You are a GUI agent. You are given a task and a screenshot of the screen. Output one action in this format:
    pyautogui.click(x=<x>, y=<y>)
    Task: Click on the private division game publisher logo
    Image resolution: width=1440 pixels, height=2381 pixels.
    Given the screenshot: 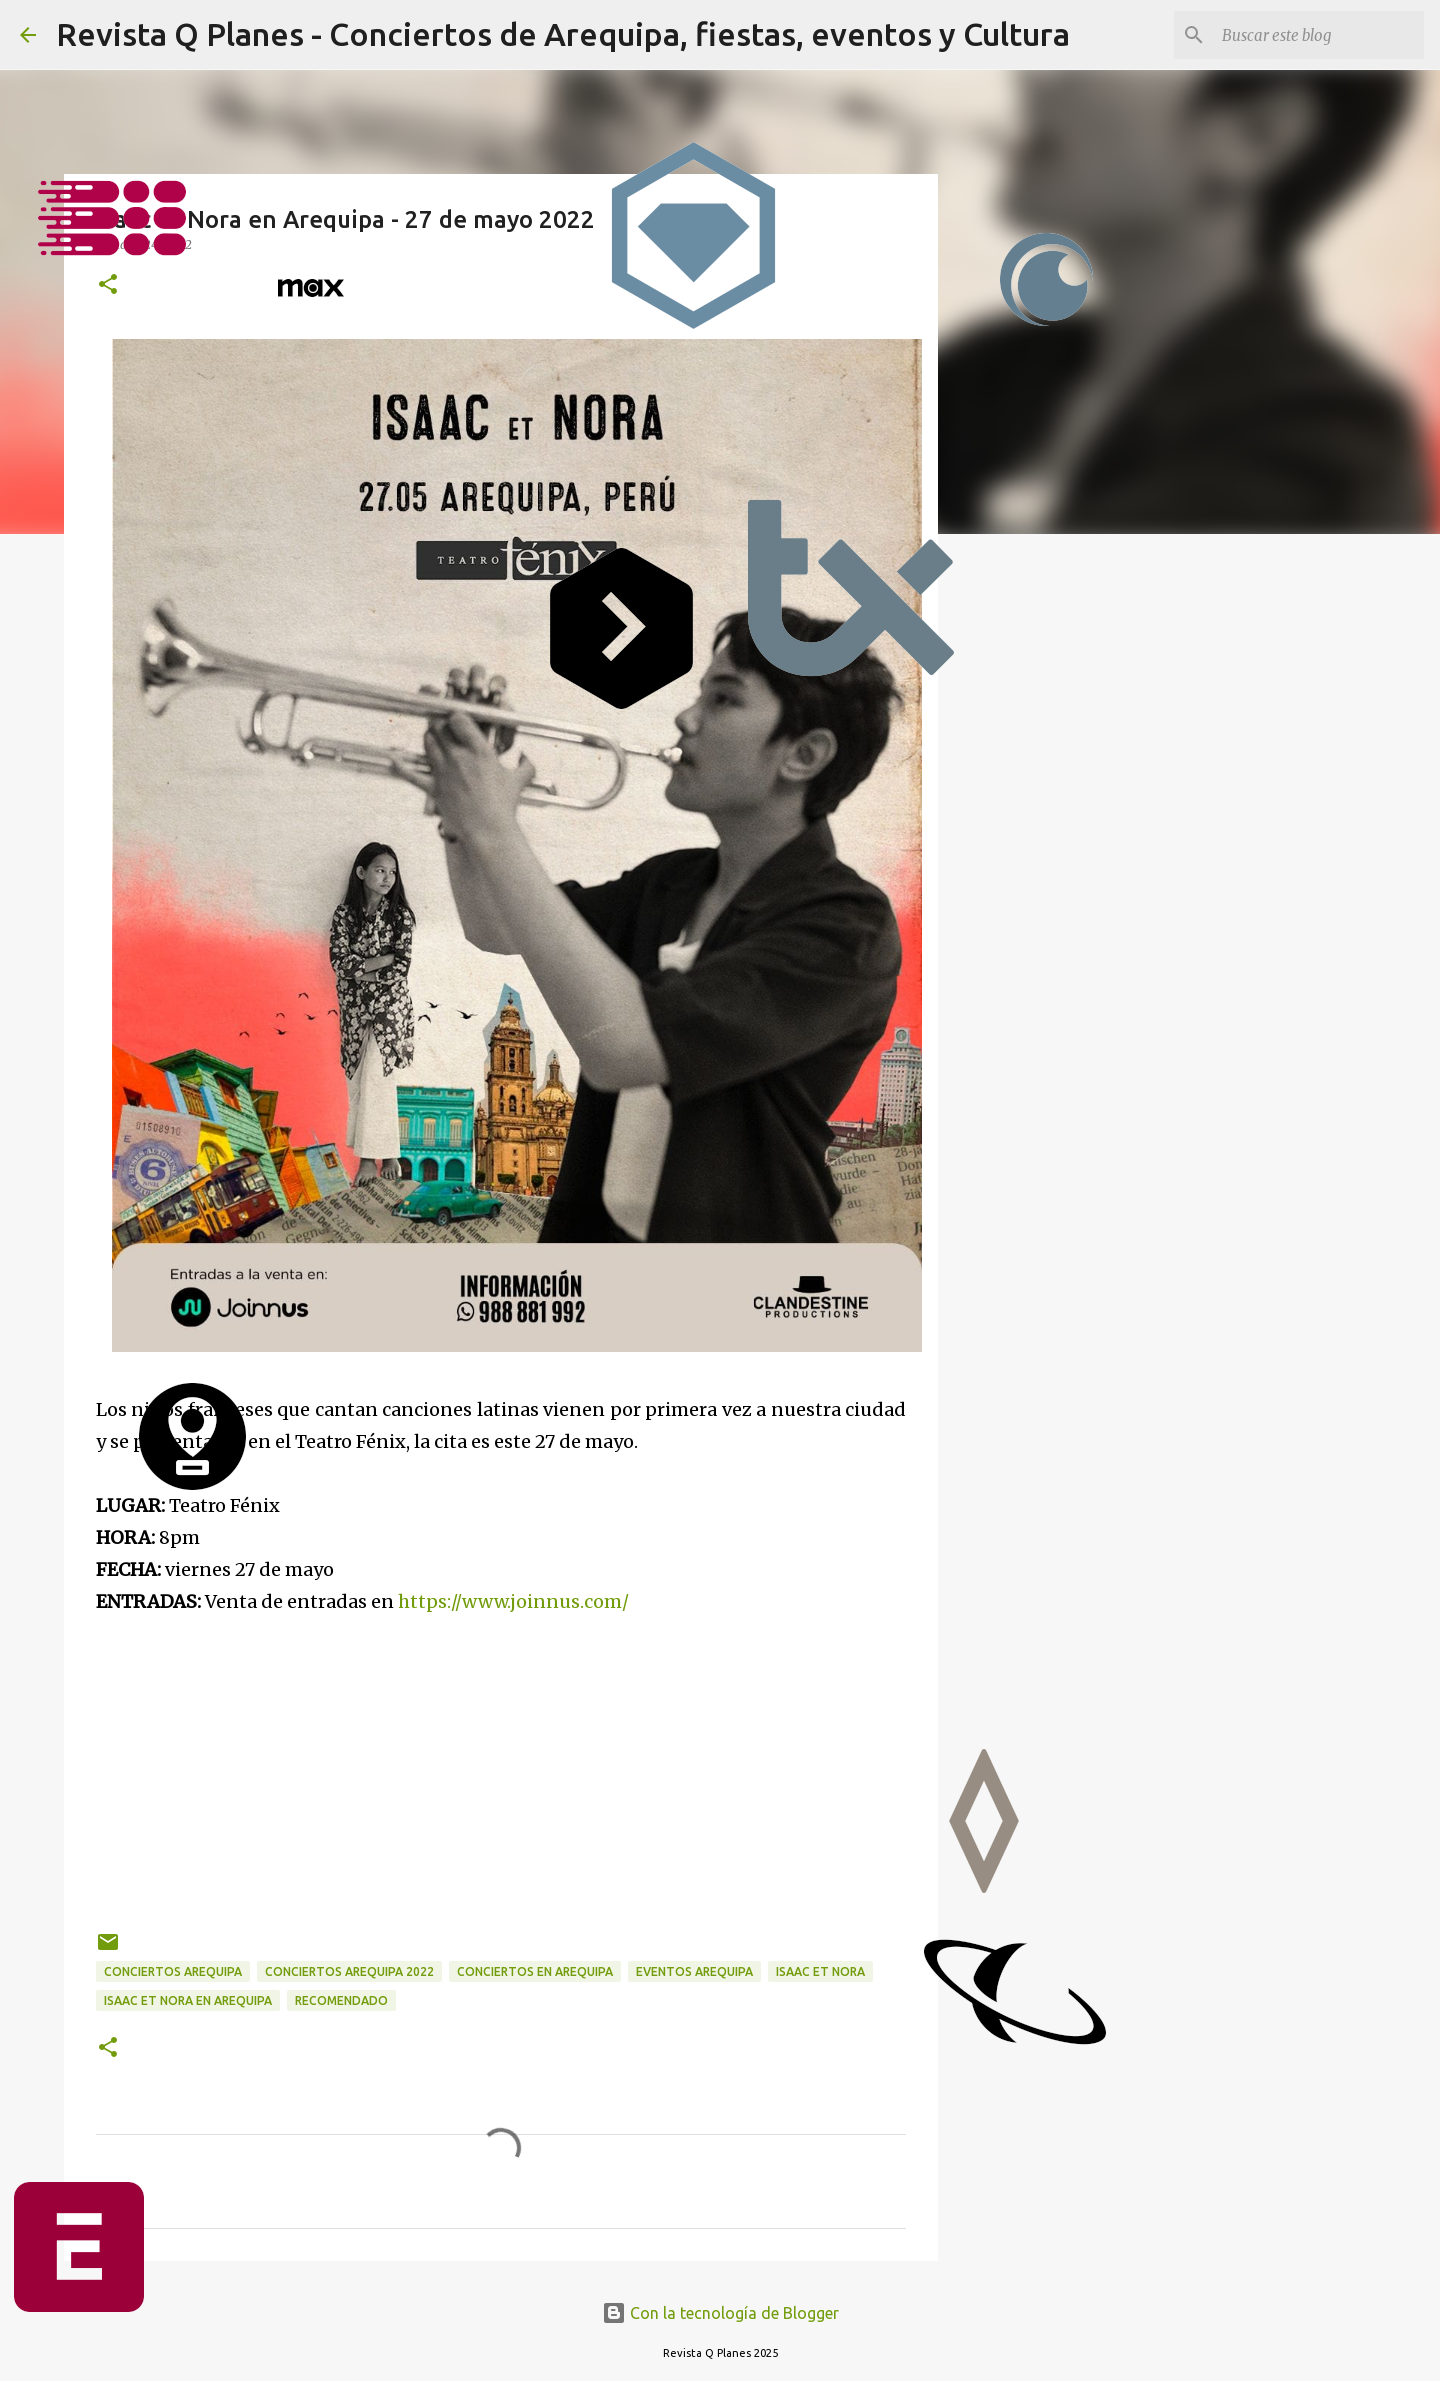 What is the action you would take?
    pyautogui.click(x=984, y=1821)
    